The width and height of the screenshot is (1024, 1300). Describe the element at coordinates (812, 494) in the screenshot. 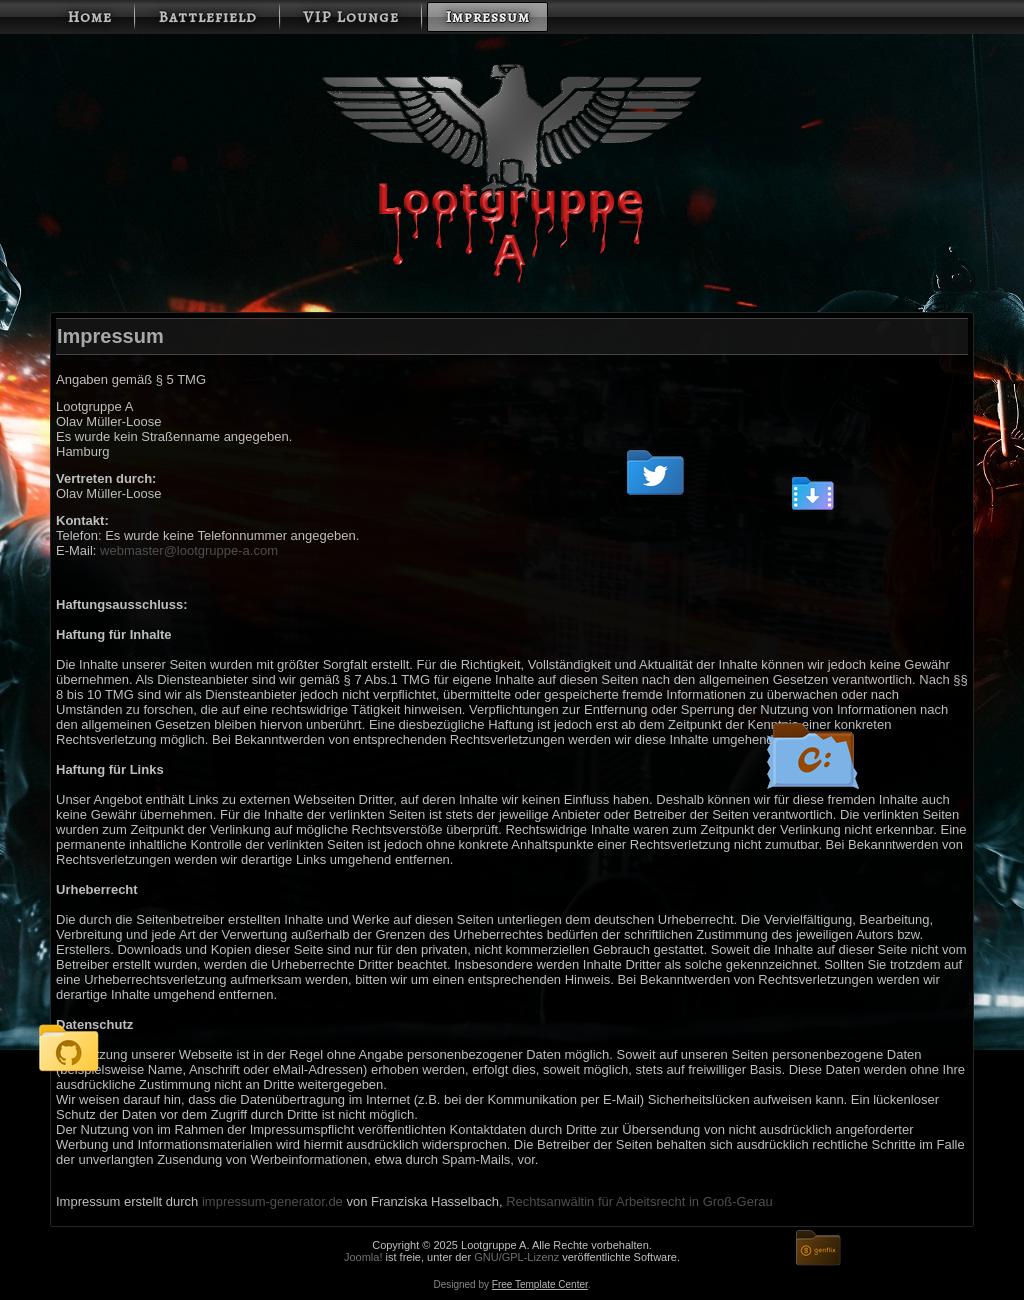

I see `open folder containing downloaded videos` at that location.